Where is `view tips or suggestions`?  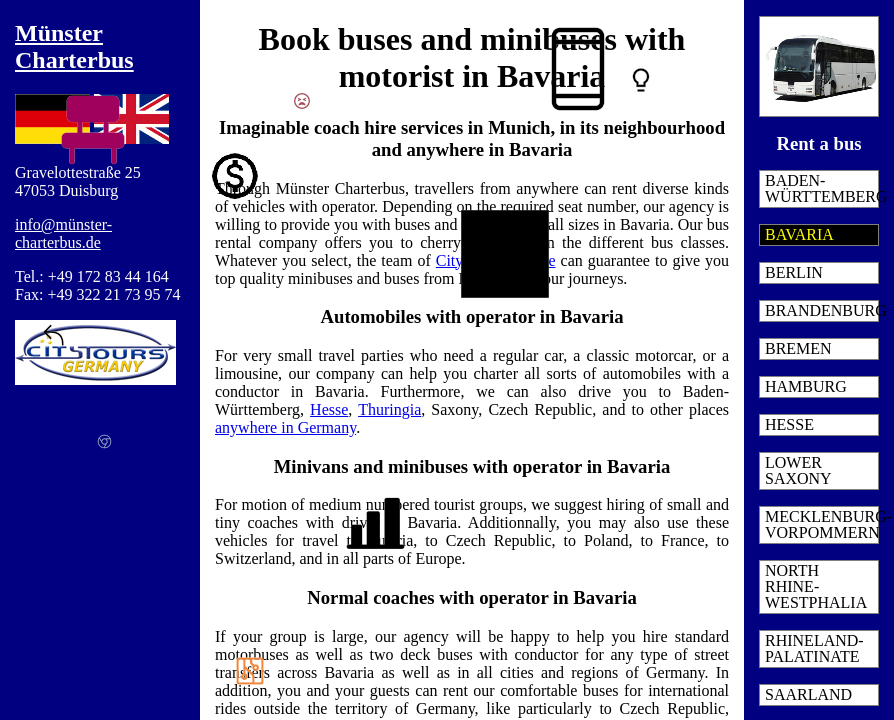 view tips or suggestions is located at coordinates (641, 80).